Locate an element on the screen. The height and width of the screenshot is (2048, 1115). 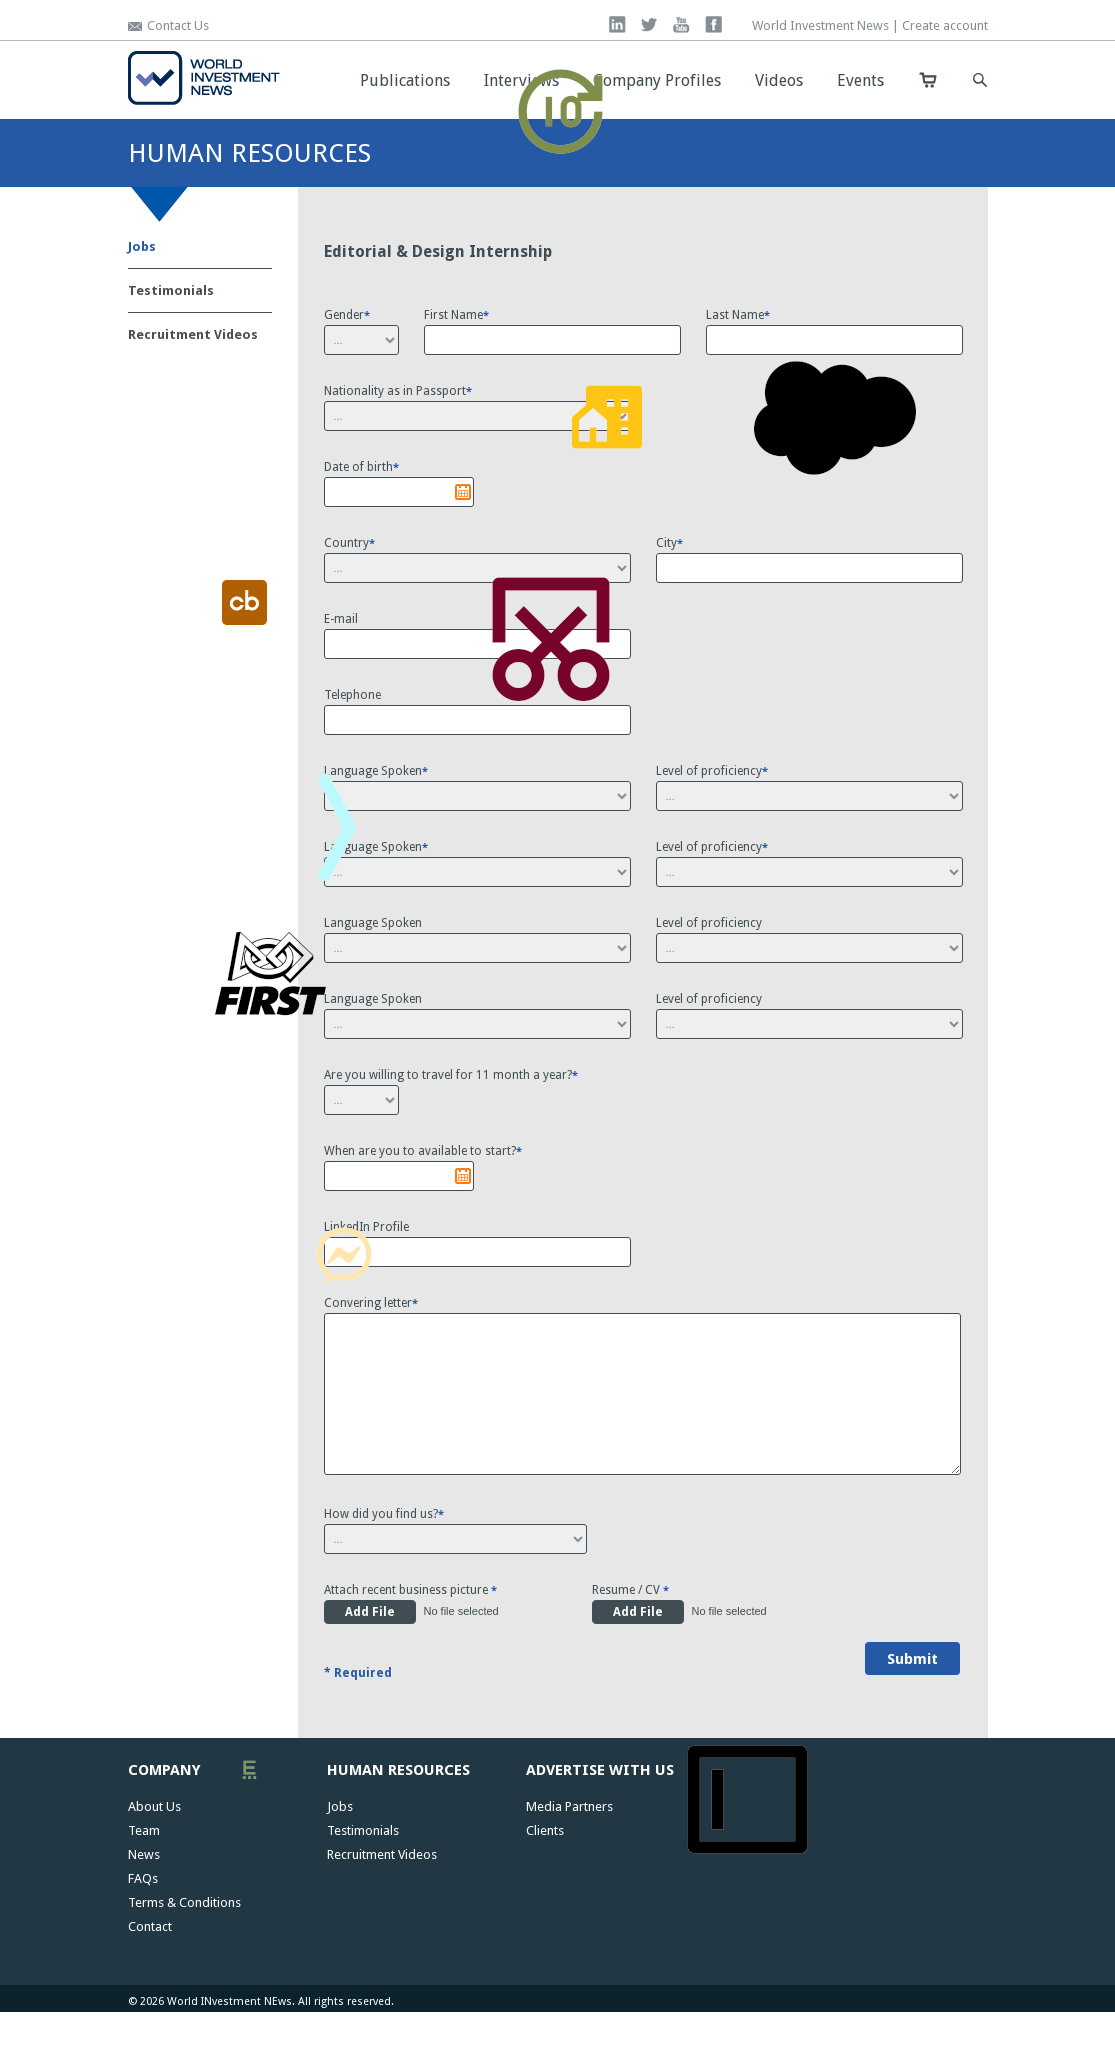
switch to left sidebar layout is located at coordinates (747, 1799).